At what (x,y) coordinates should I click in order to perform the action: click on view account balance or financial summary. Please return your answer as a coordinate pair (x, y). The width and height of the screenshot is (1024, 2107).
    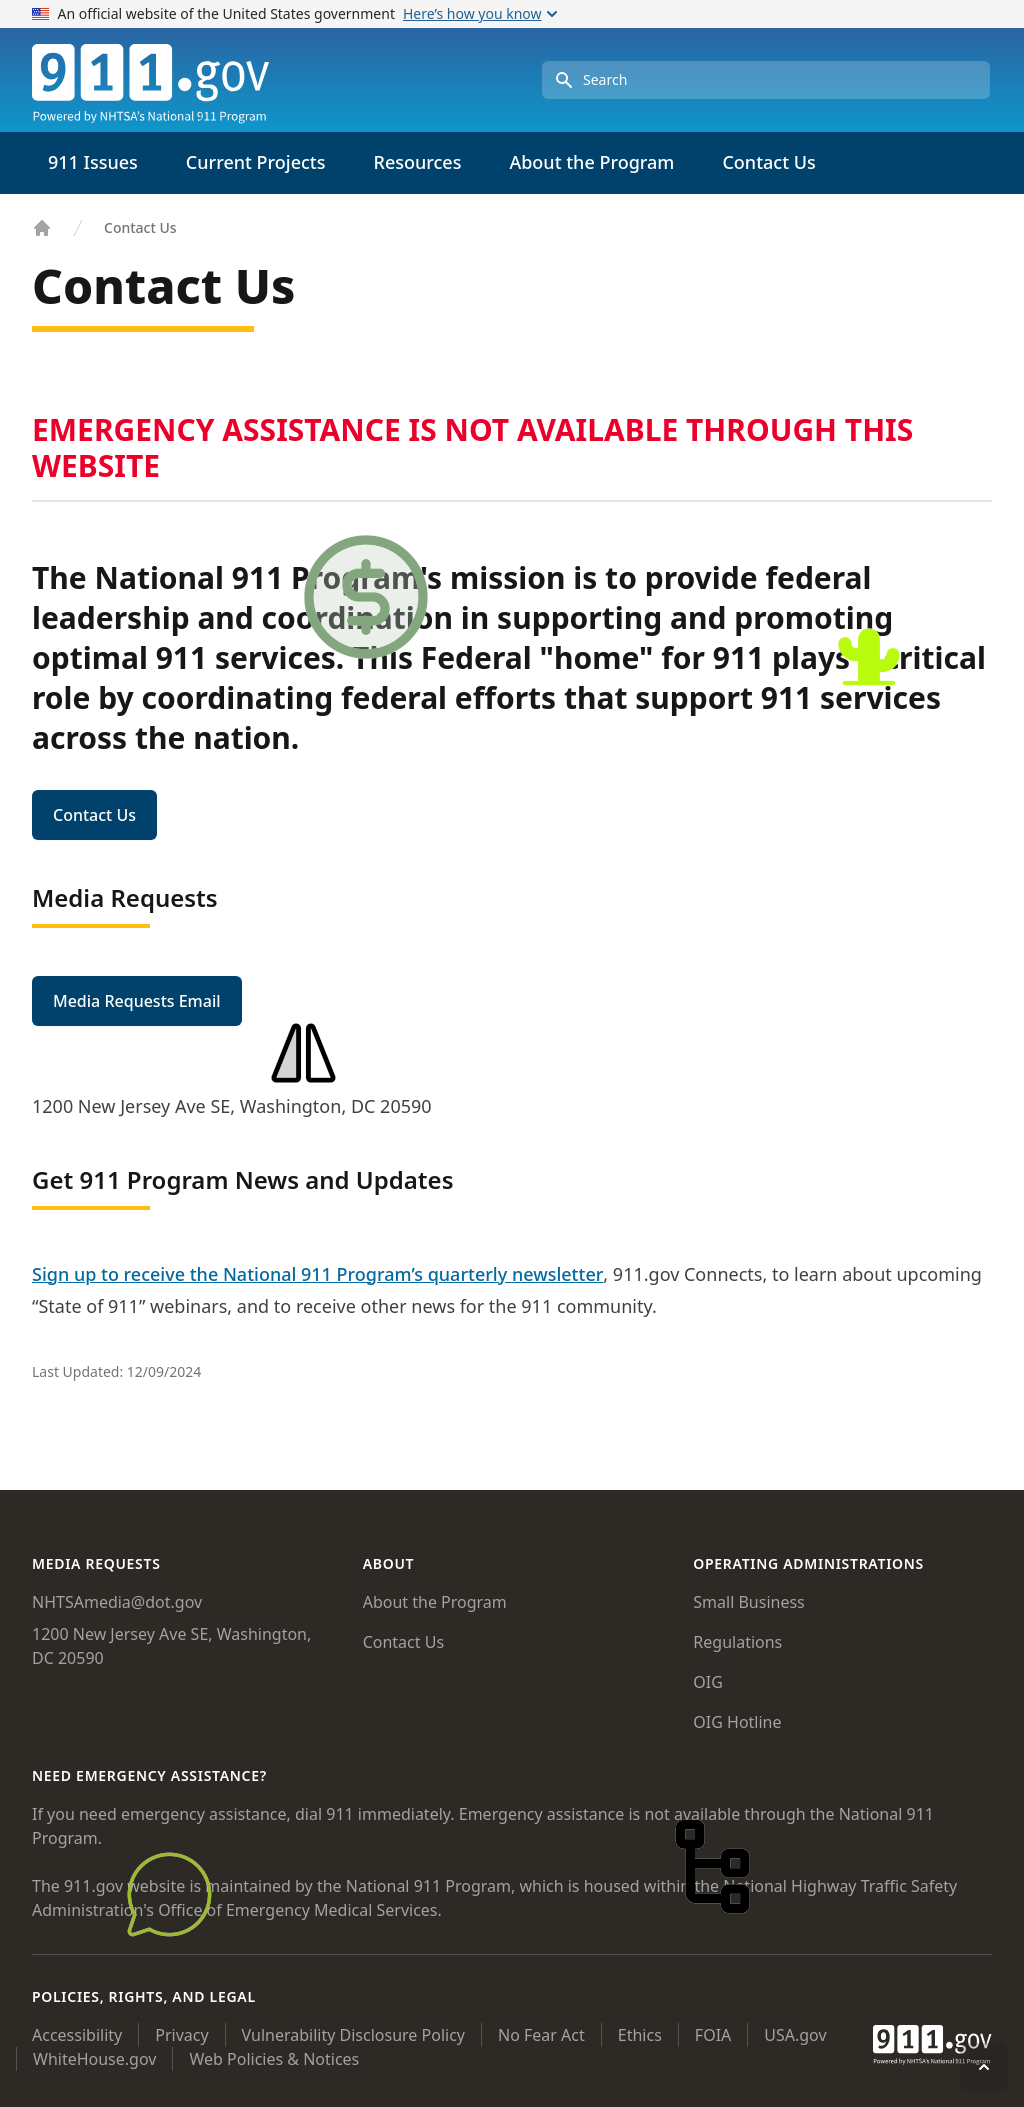
    Looking at the image, I should click on (366, 597).